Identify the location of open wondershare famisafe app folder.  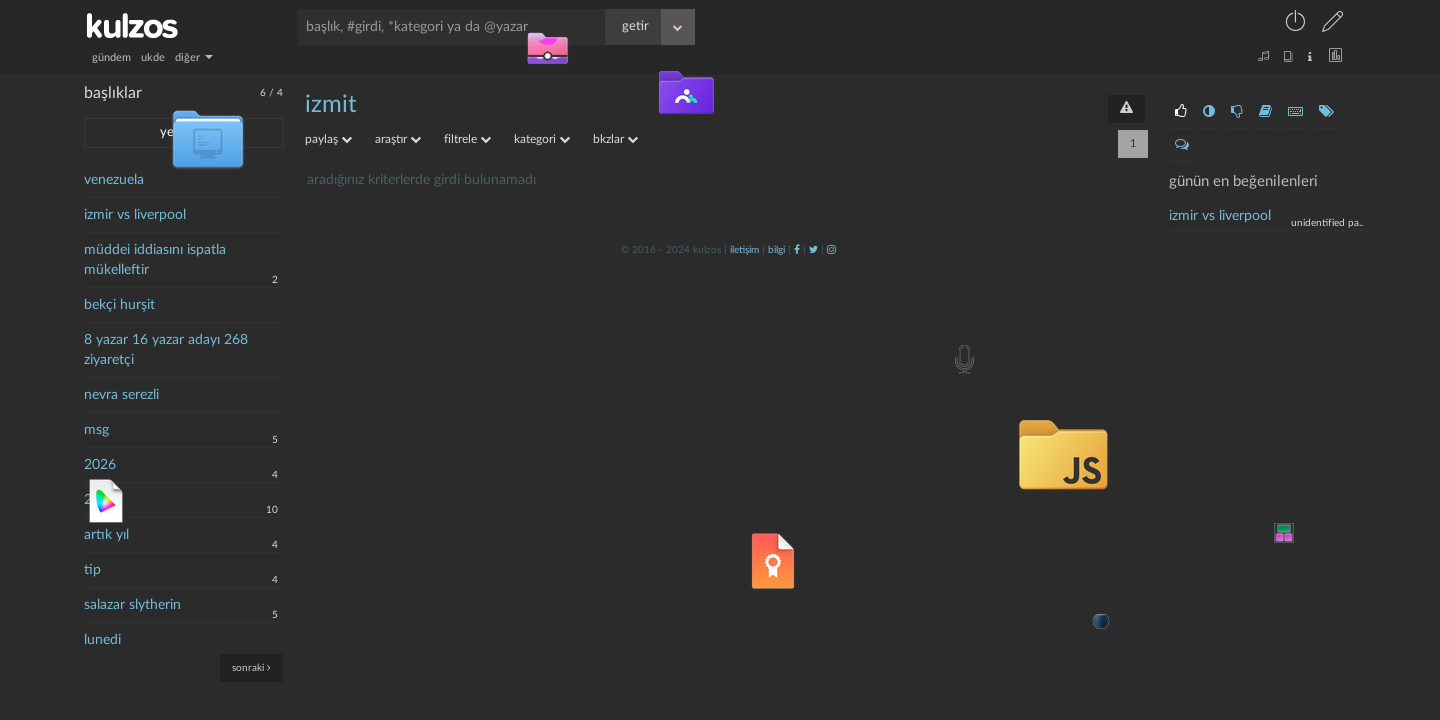
(686, 94).